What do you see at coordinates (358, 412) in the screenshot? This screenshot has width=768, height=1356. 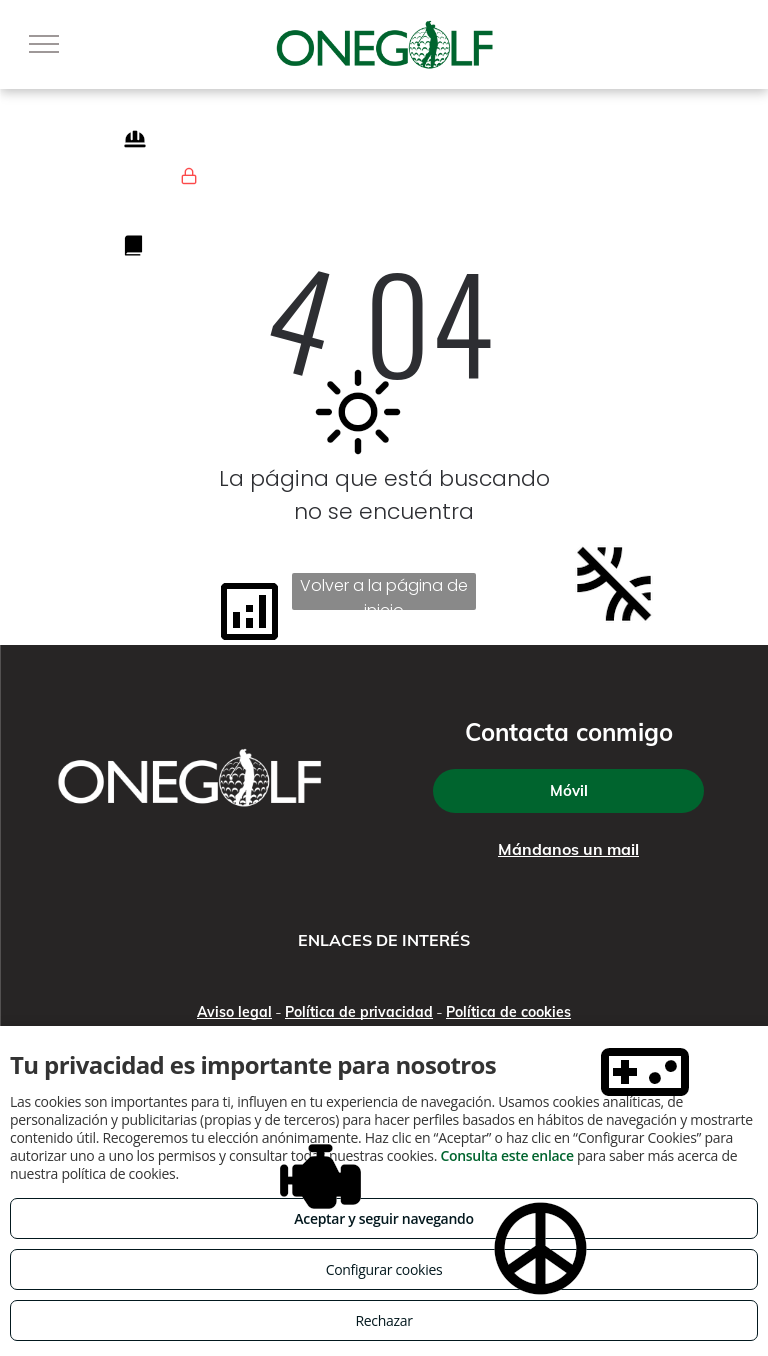 I see `switch to light mode` at bounding box center [358, 412].